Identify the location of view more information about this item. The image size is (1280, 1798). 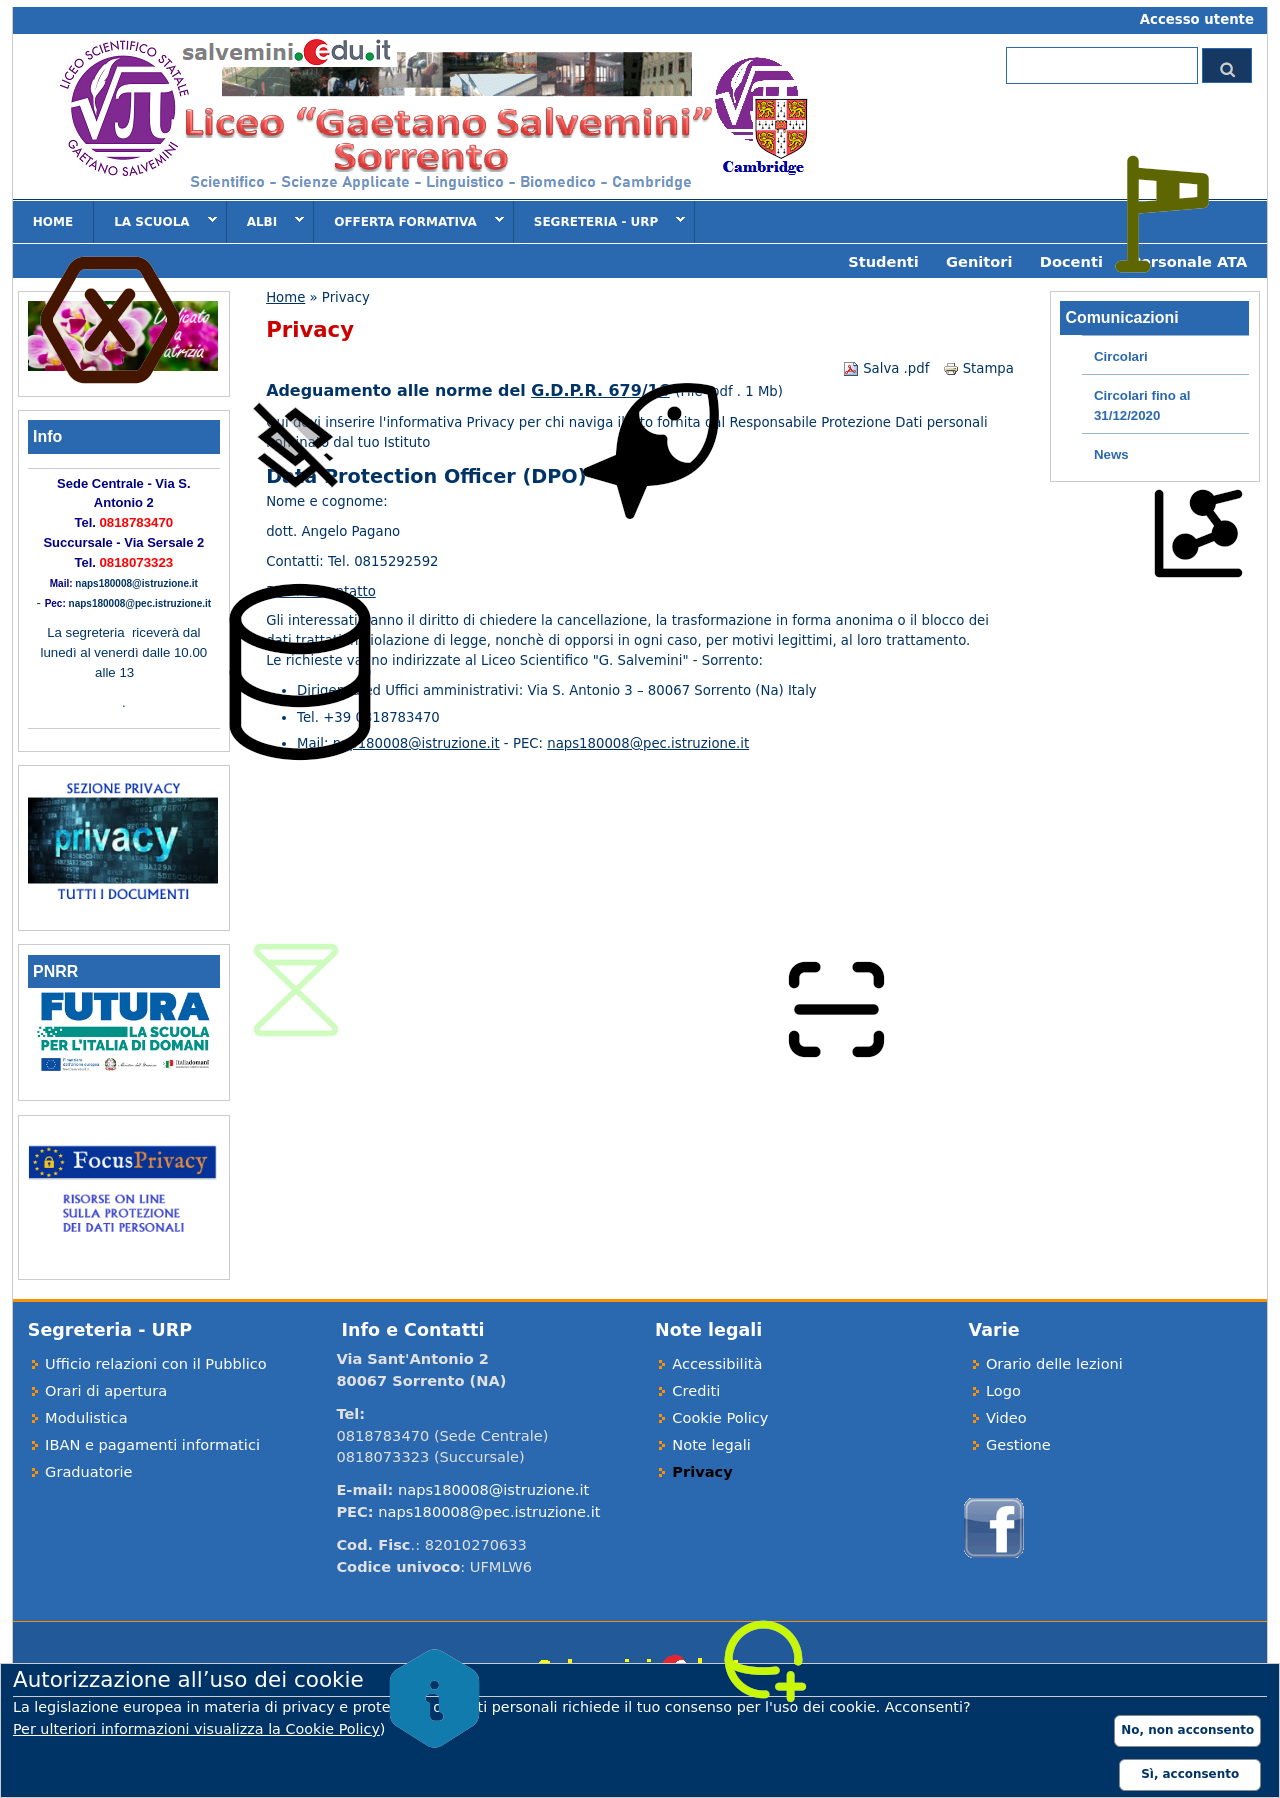
(434, 1698).